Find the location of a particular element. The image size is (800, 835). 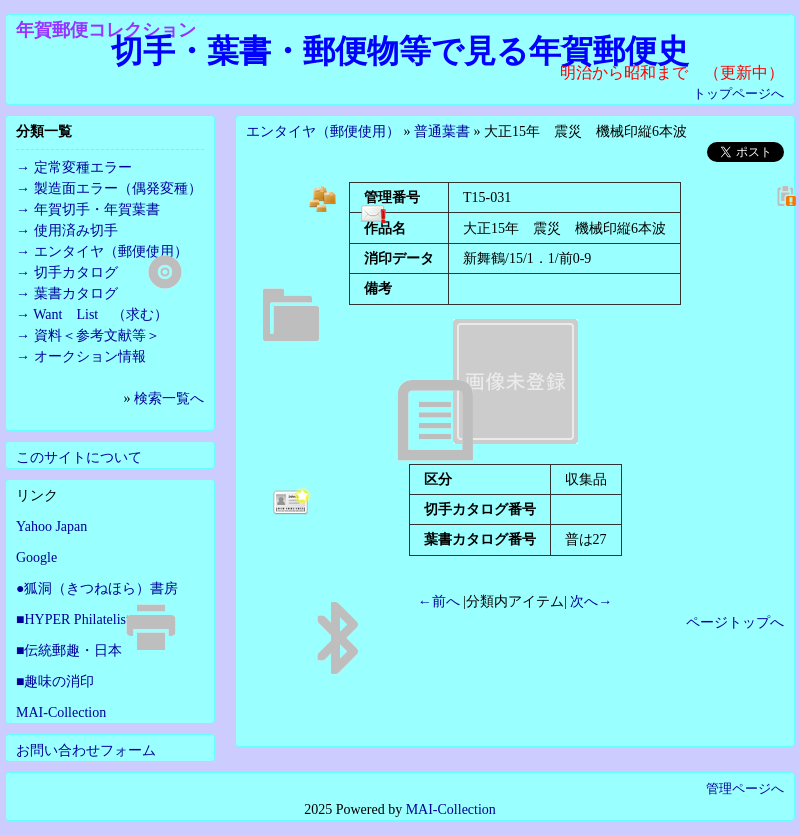

indicates a blu-ray disc or BD media is located at coordinates (165, 272).